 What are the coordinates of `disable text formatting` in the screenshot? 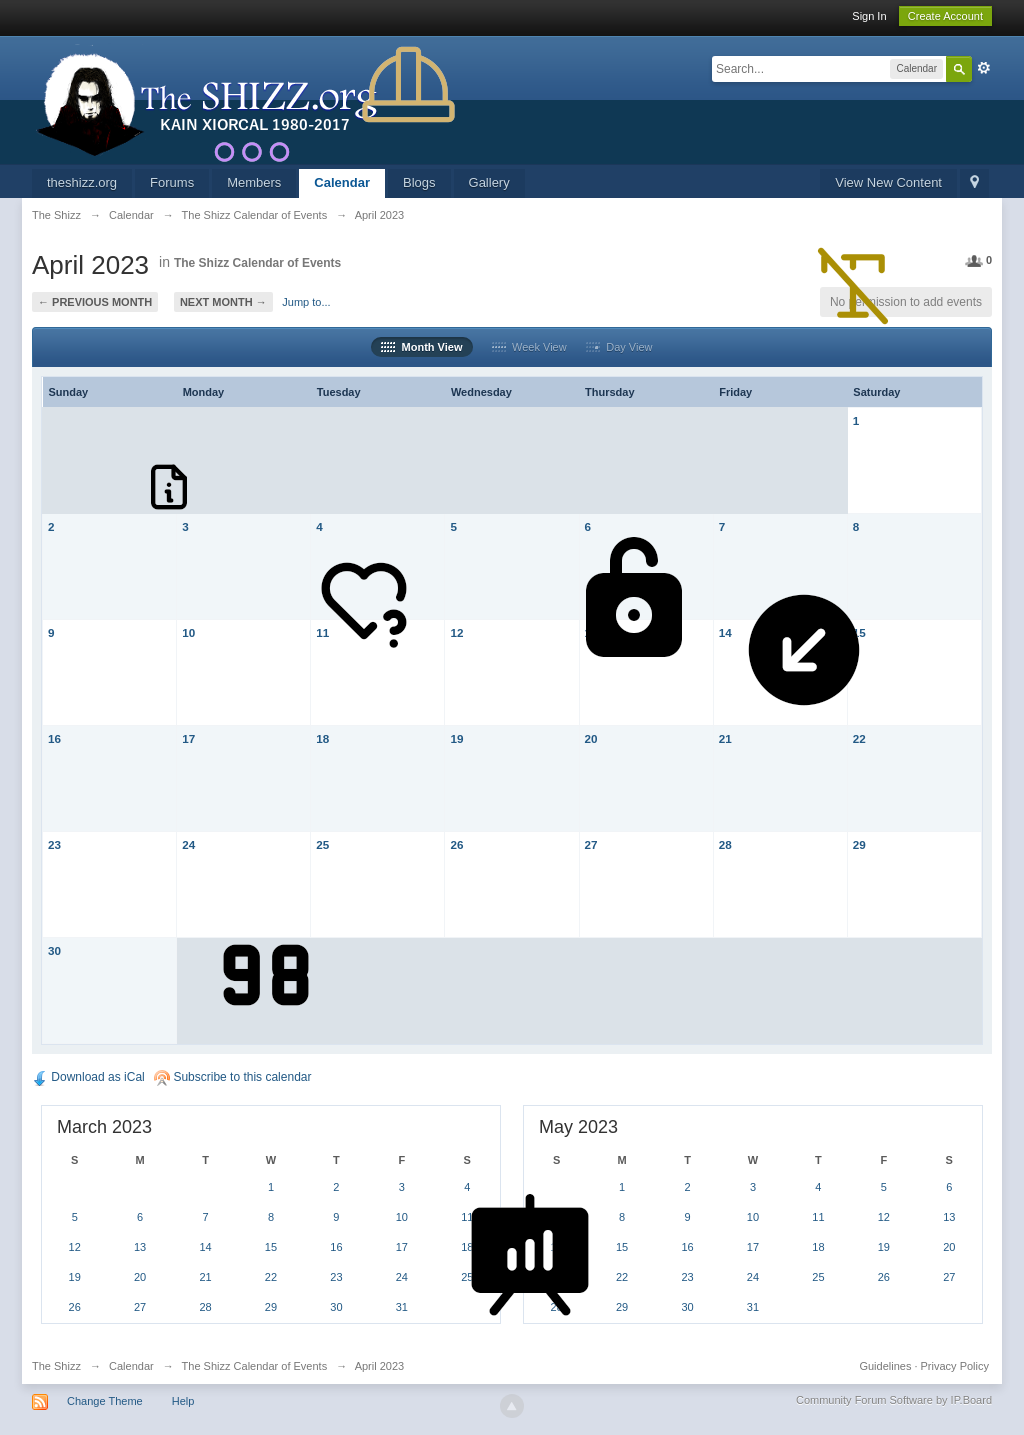 It's located at (853, 286).